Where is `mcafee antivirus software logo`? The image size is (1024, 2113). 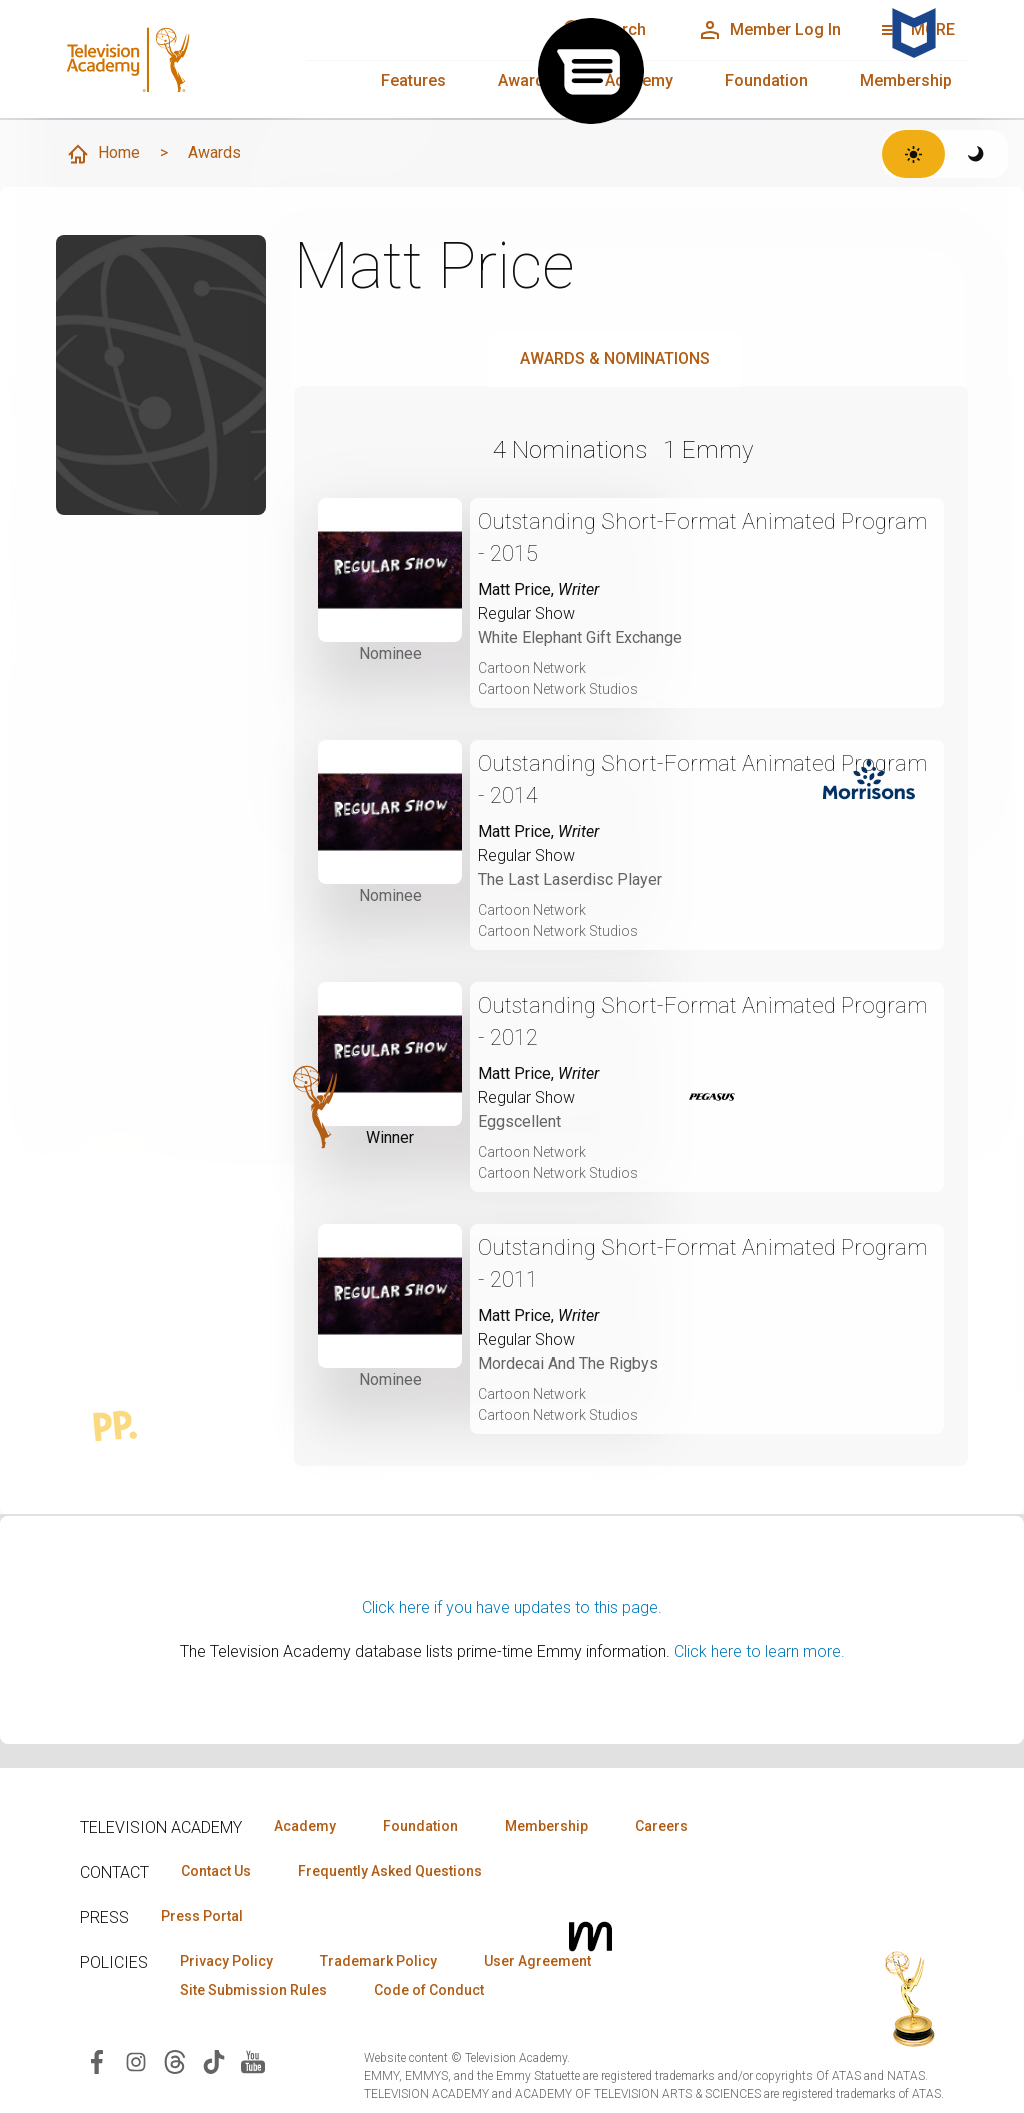 mcafee antivirus software logo is located at coordinates (914, 33).